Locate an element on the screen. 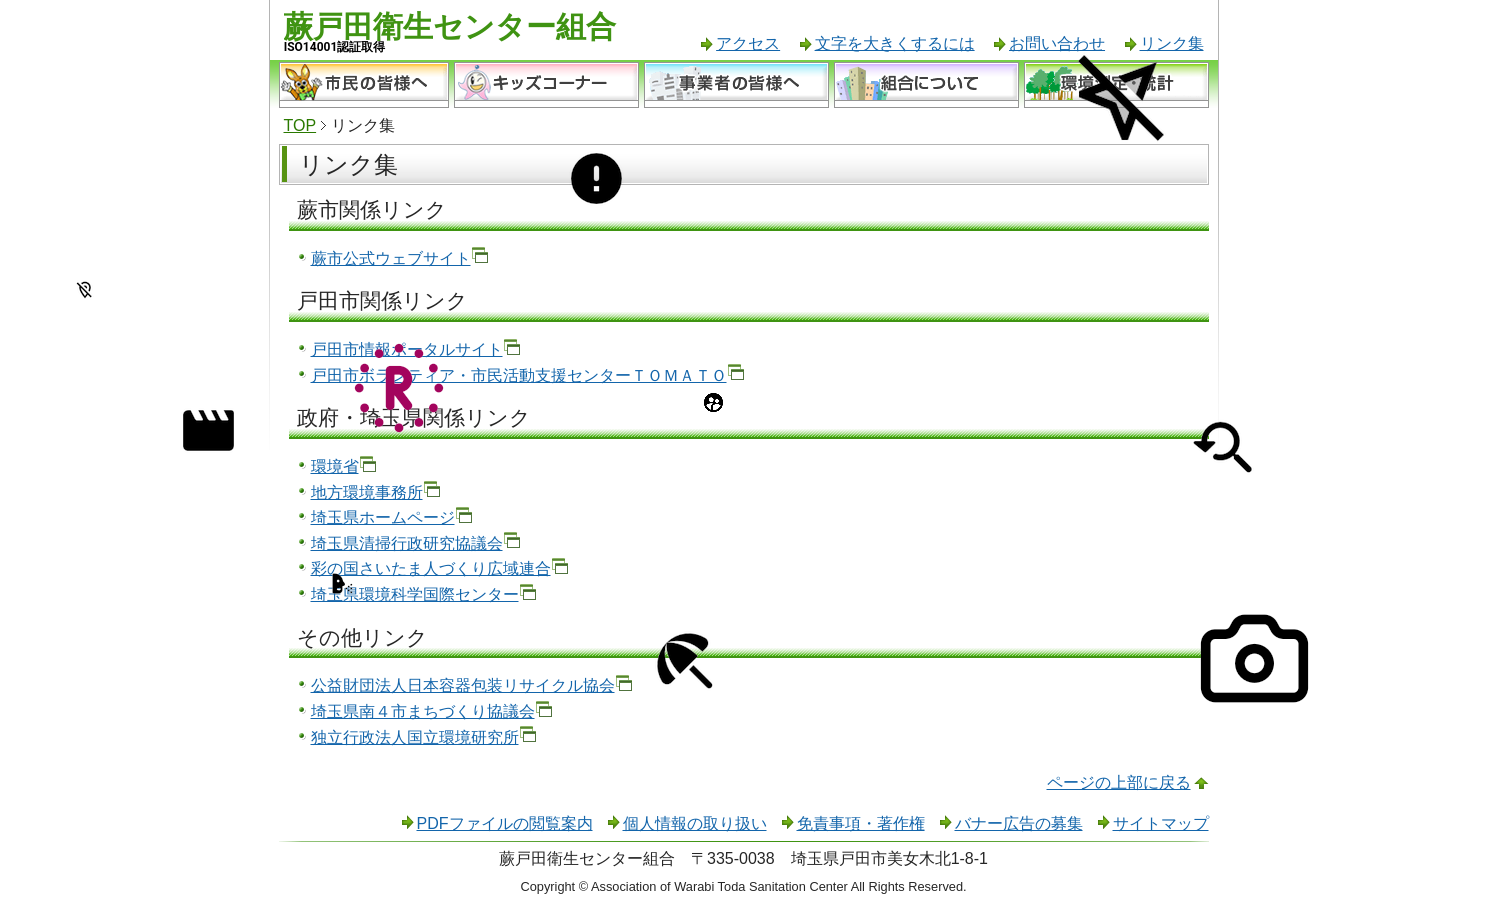 The height and width of the screenshot is (897, 1486). indicates an error or problem has occurred is located at coordinates (596, 178).